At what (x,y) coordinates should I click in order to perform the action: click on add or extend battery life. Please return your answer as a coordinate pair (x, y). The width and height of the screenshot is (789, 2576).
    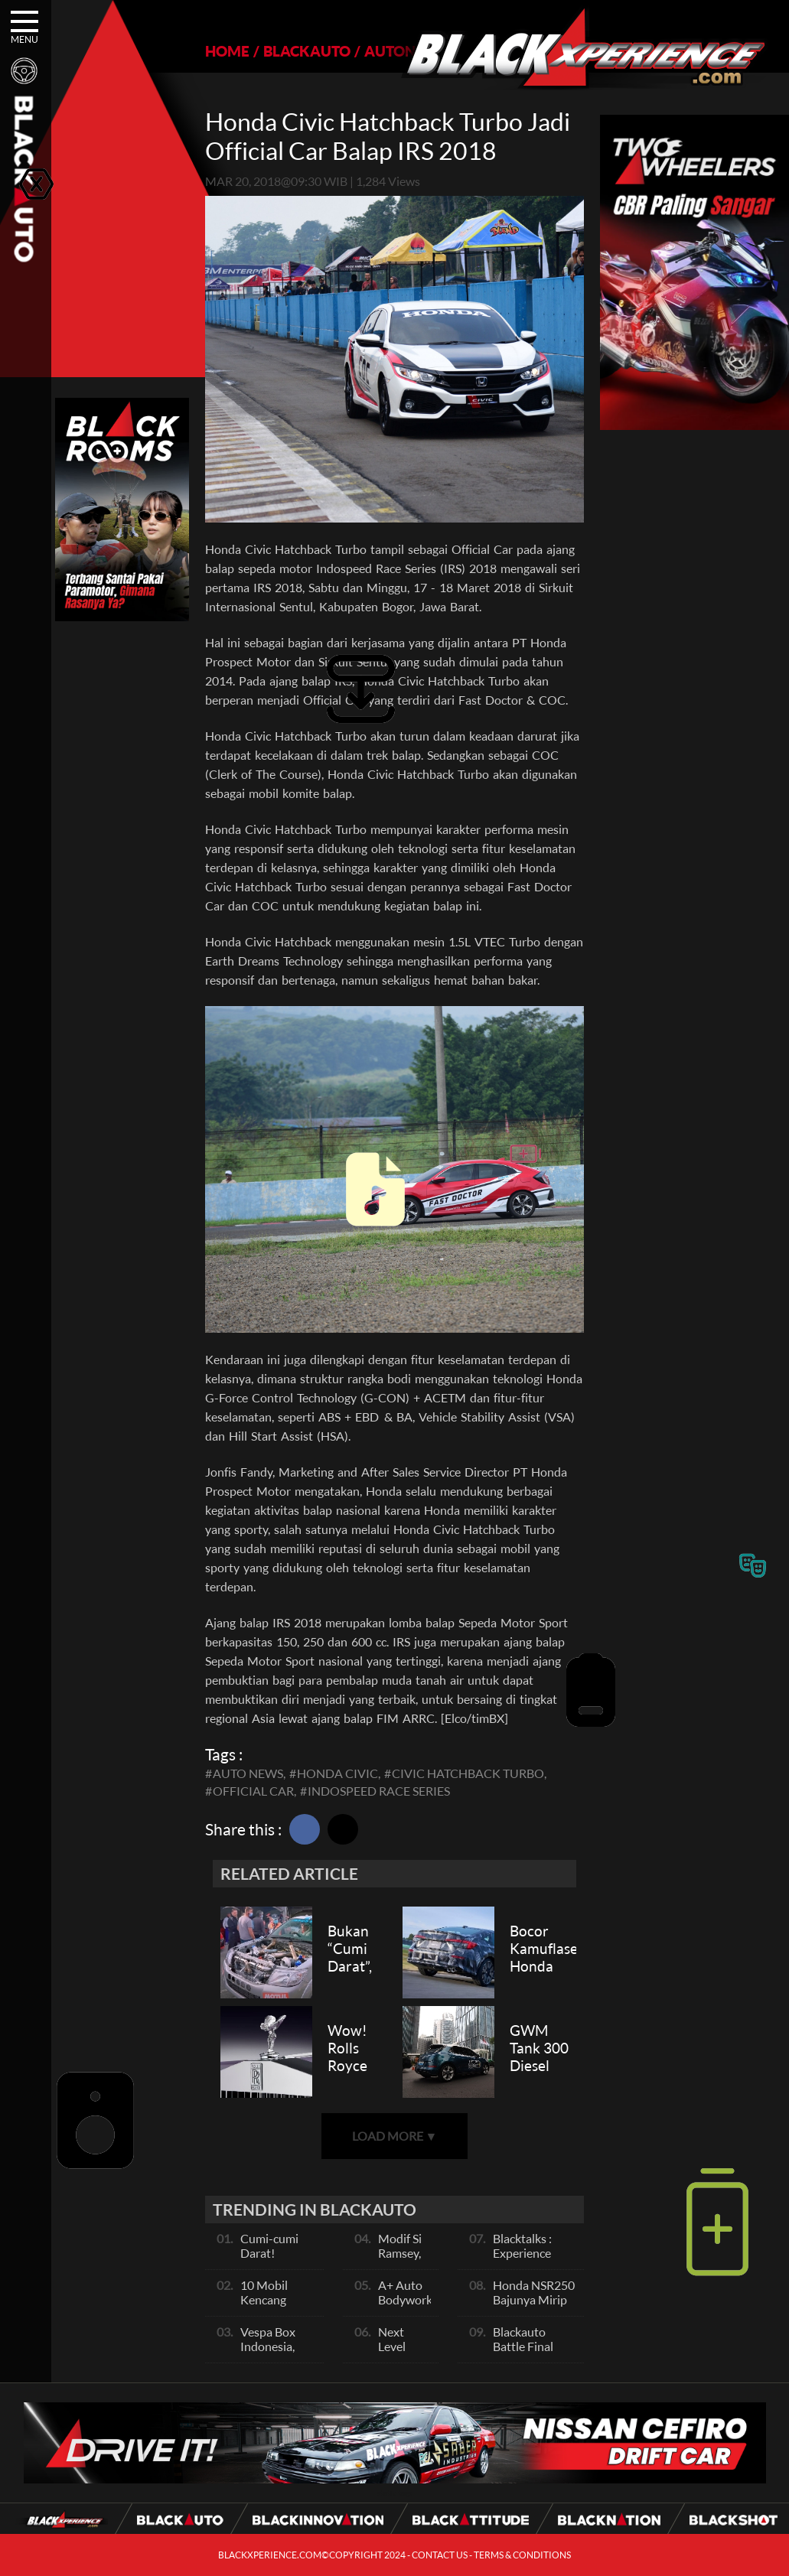
    Looking at the image, I should click on (525, 1154).